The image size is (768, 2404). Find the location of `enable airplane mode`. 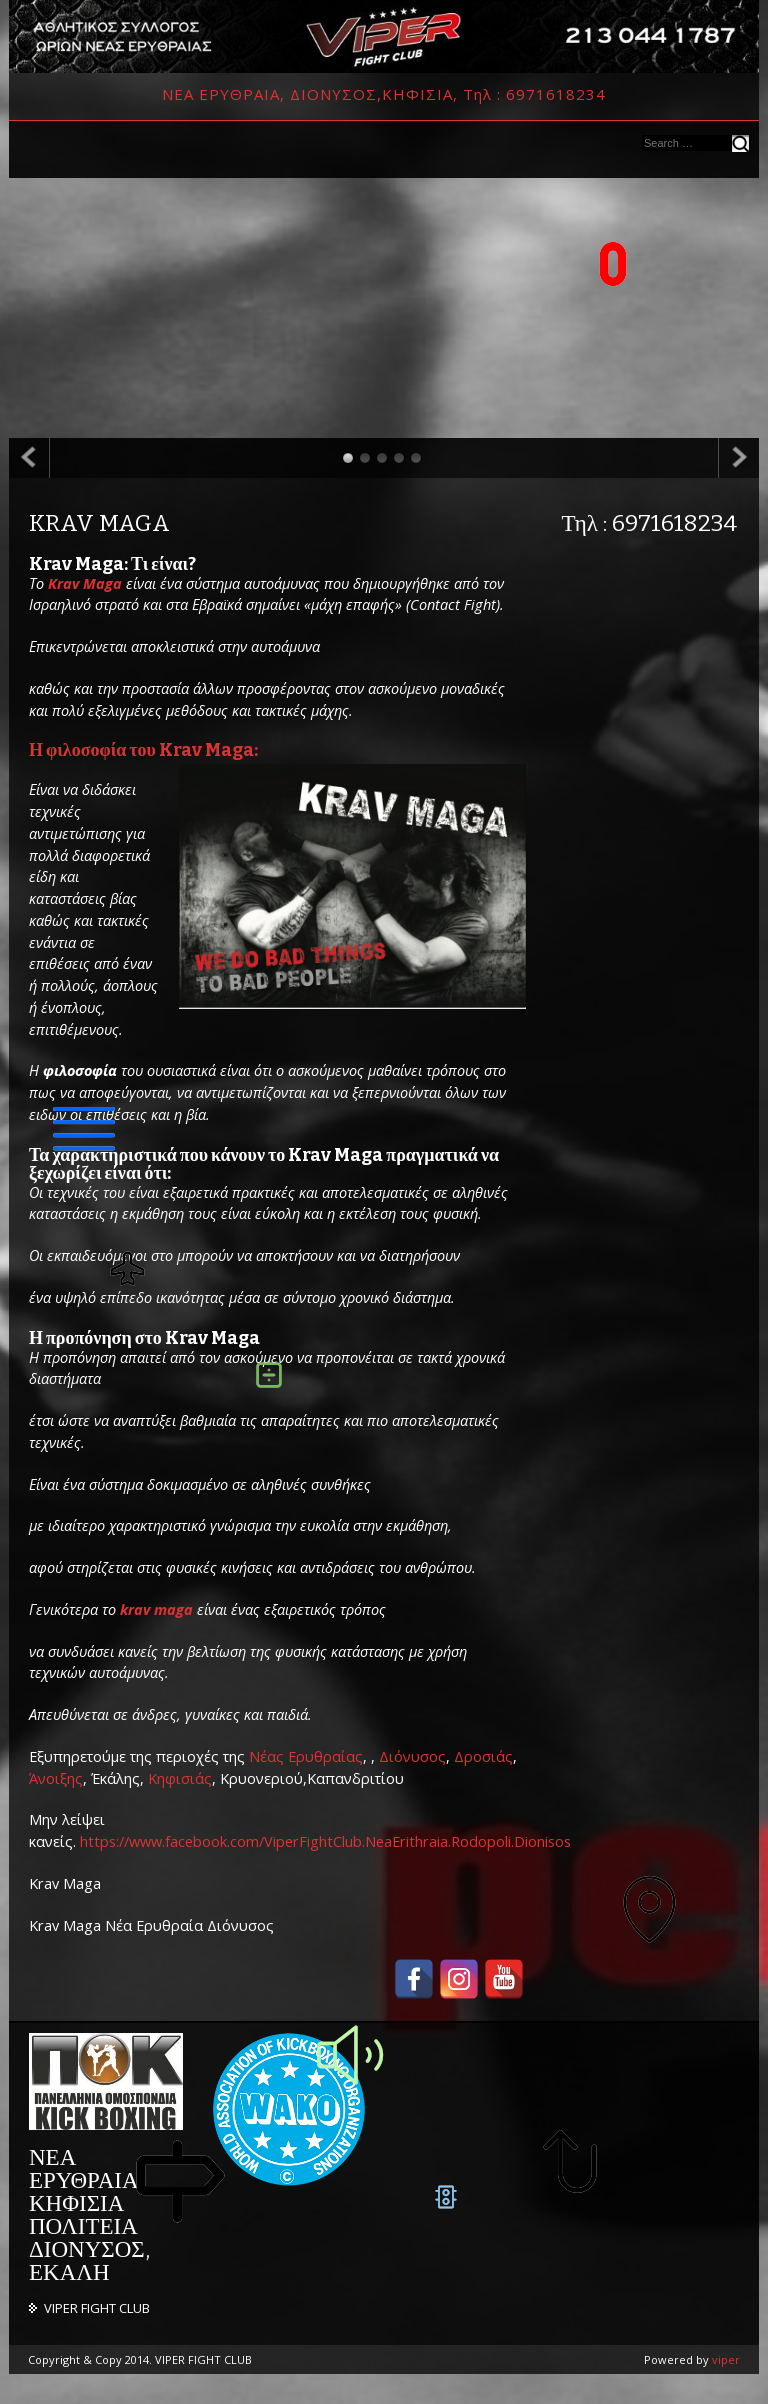

enable airplane mode is located at coordinates (127, 1268).